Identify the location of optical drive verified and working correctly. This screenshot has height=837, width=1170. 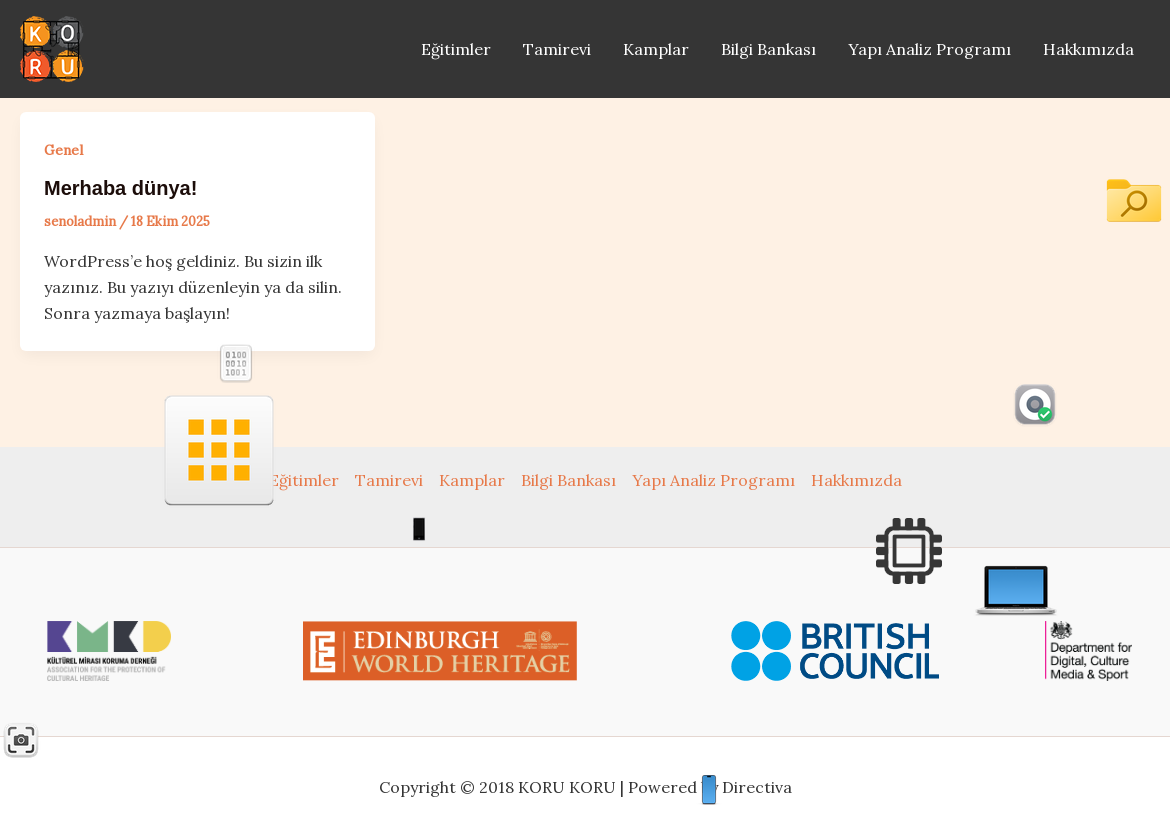
(1035, 405).